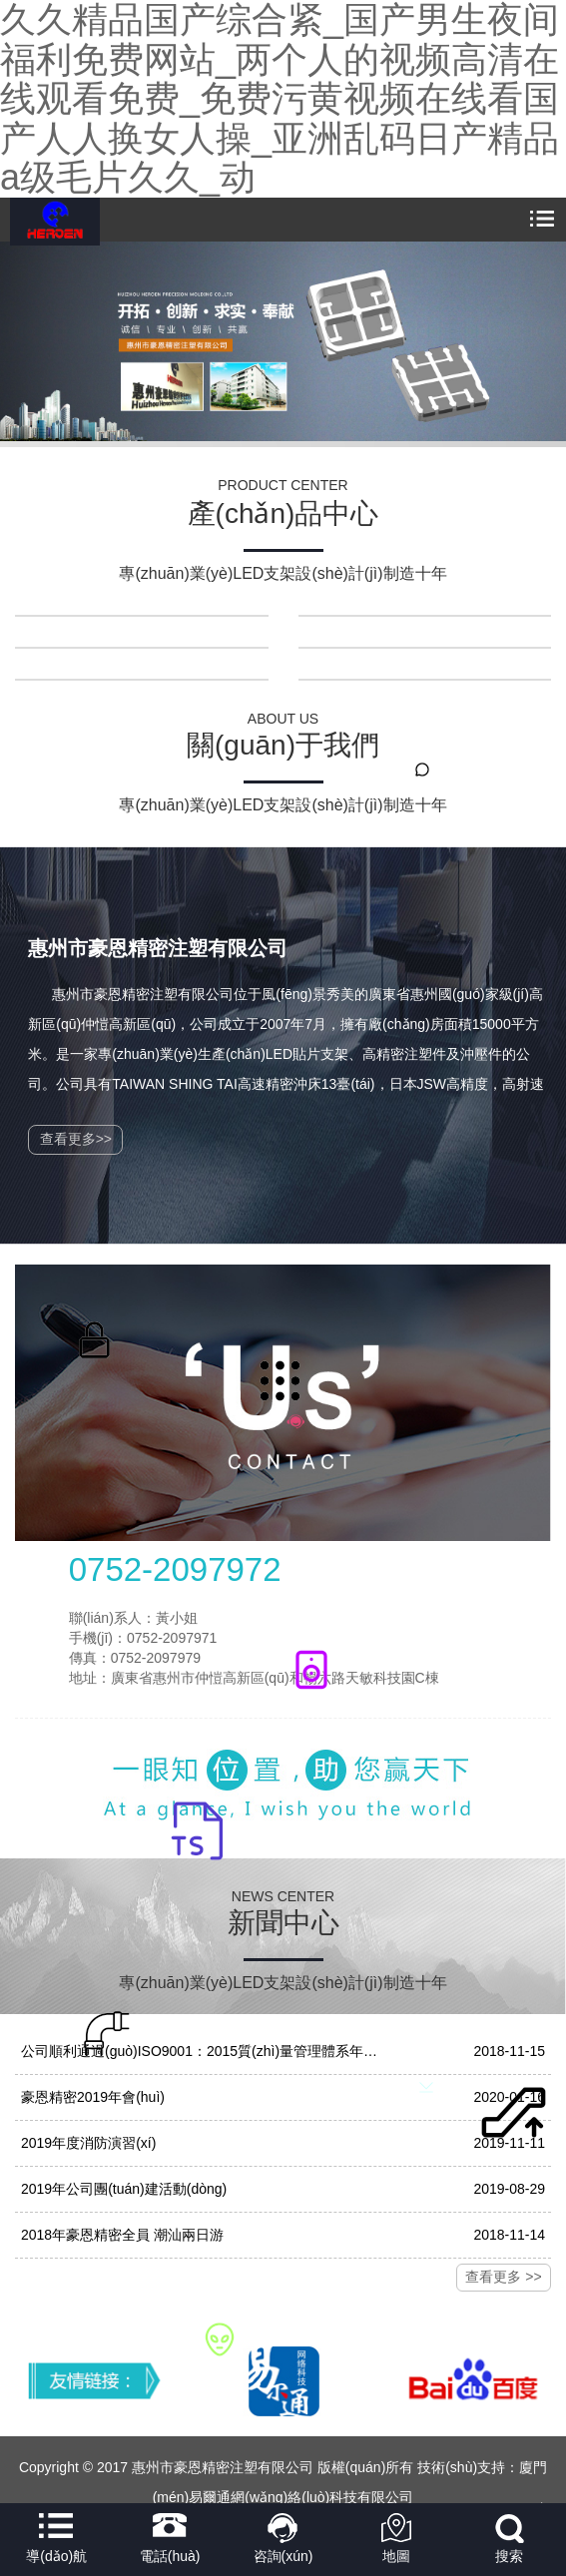 This screenshot has width=566, height=2576. I want to click on open chat or messaging, so click(422, 770).